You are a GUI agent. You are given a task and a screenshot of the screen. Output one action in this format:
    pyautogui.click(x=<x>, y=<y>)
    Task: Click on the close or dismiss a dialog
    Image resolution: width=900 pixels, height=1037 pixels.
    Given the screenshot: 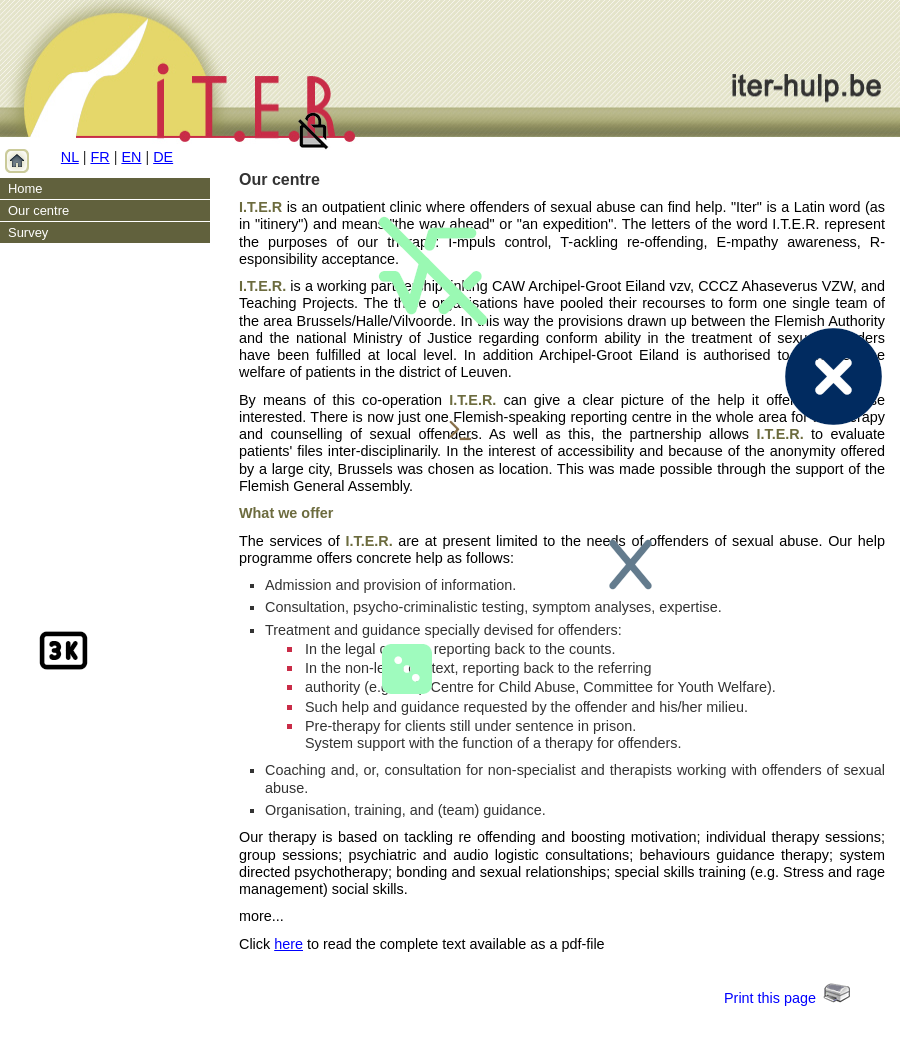 What is the action you would take?
    pyautogui.click(x=630, y=564)
    